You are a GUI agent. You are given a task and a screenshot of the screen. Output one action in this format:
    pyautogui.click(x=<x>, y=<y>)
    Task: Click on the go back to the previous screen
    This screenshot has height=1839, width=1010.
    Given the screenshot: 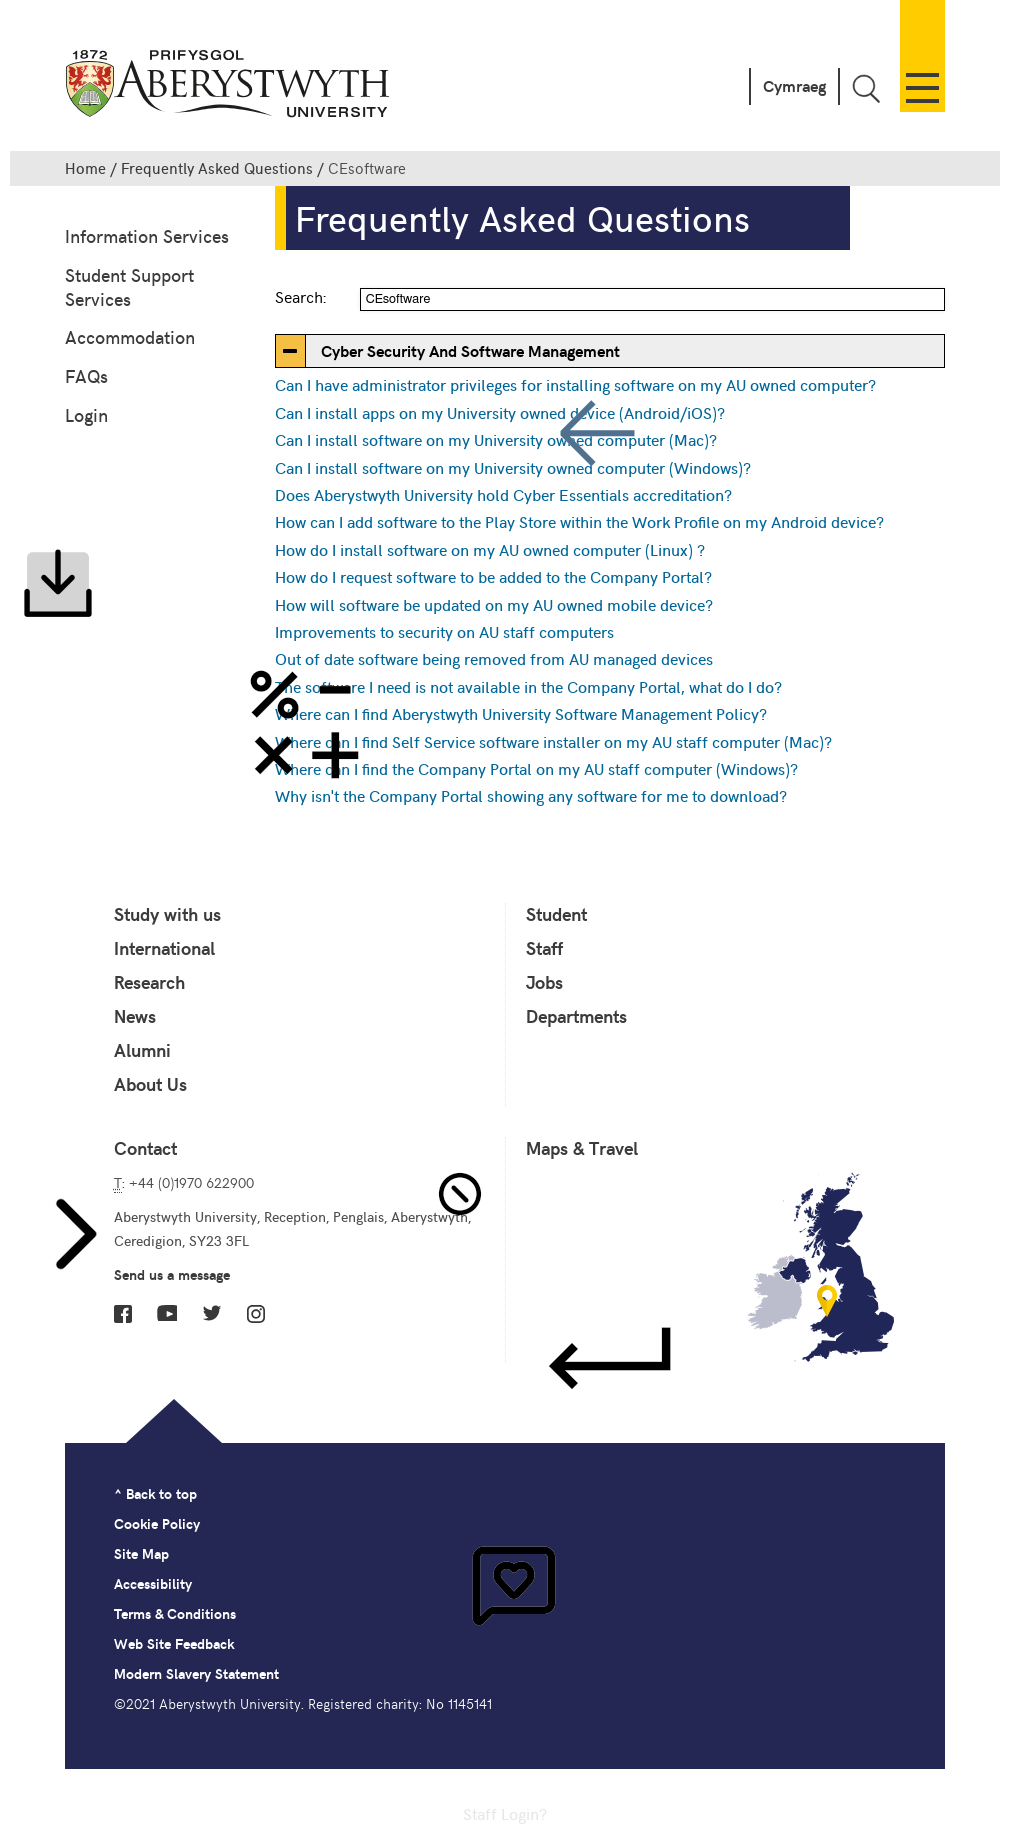 What is the action you would take?
    pyautogui.click(x=597, y=430)
    